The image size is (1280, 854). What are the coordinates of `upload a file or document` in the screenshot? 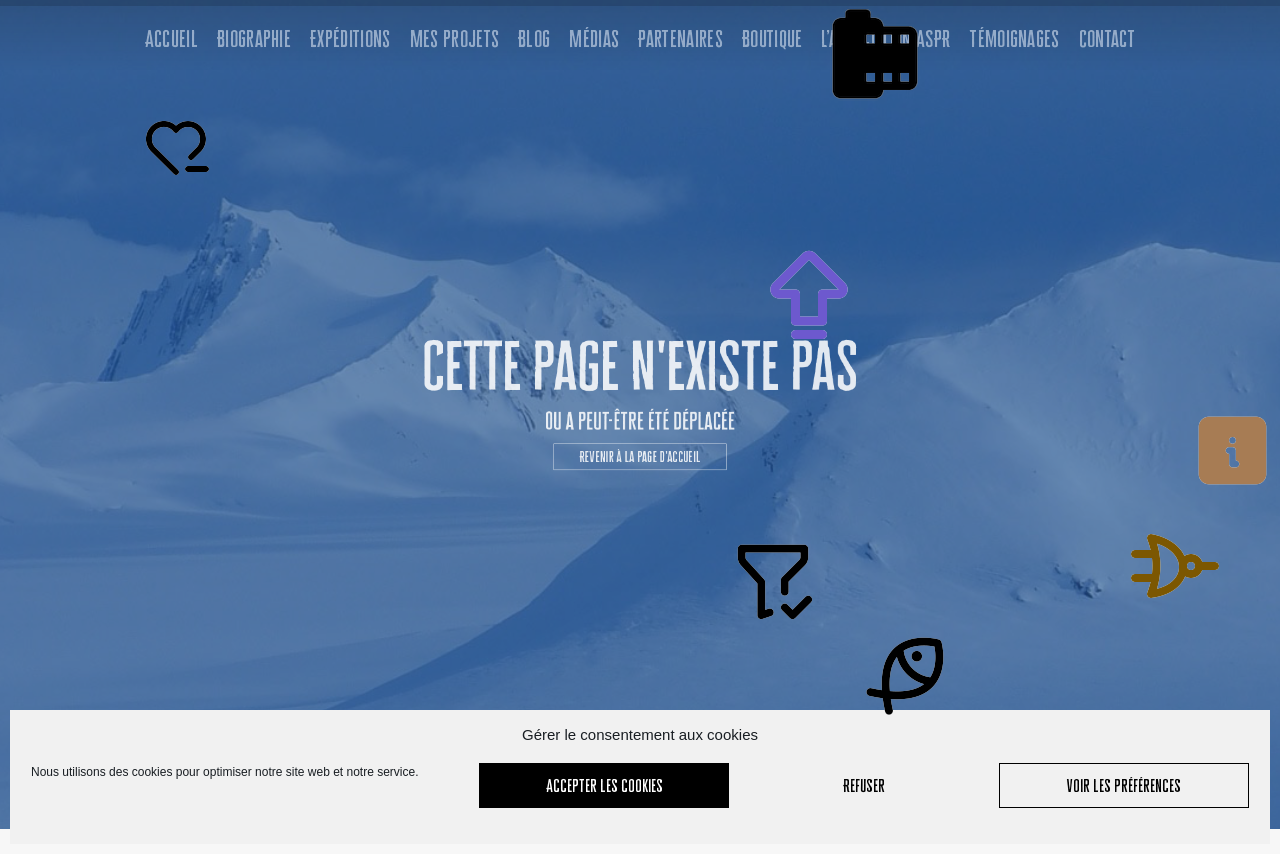 It's located at (809, 294).